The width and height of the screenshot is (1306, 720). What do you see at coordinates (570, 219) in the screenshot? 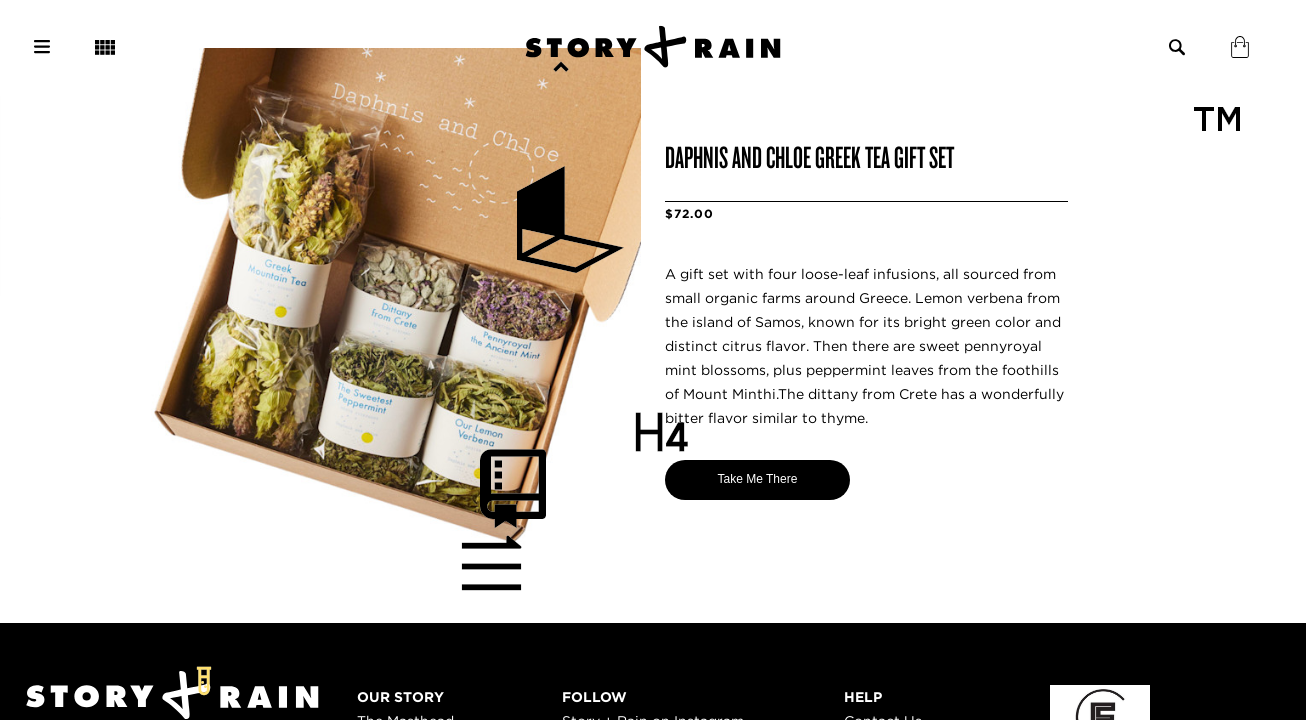
I see `visit nexon's website or services` at bounding box center [570, 219].